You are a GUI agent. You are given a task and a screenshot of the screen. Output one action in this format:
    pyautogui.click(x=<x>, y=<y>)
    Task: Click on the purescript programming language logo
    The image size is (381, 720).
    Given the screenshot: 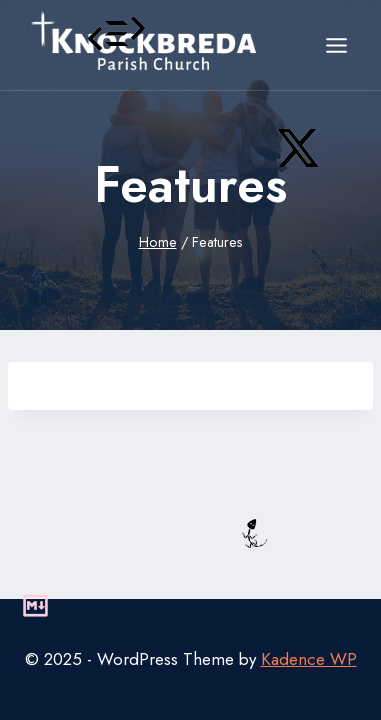 What is the action you would take?
    pyautogui.click(x=116, y=33)
    